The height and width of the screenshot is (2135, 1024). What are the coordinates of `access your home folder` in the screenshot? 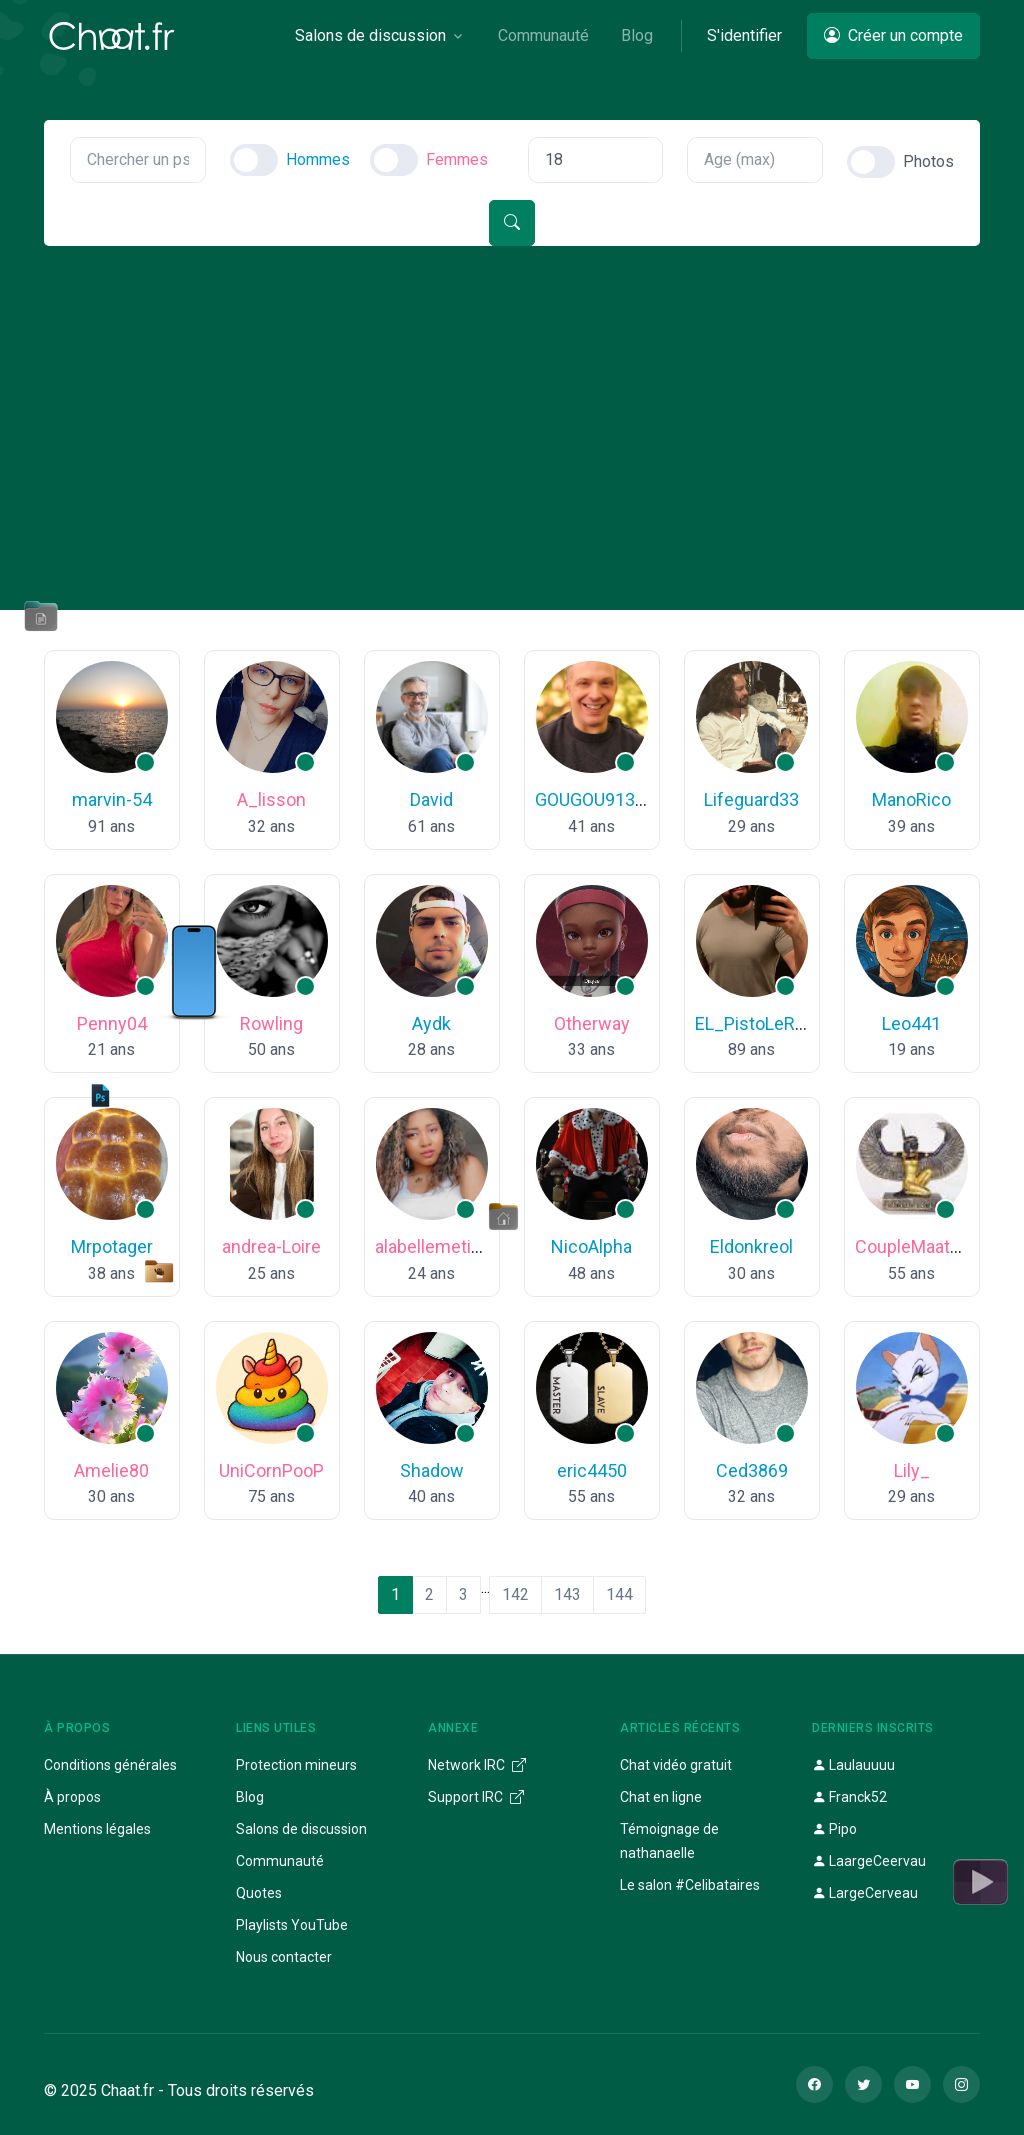 It's located at (503, 1216).